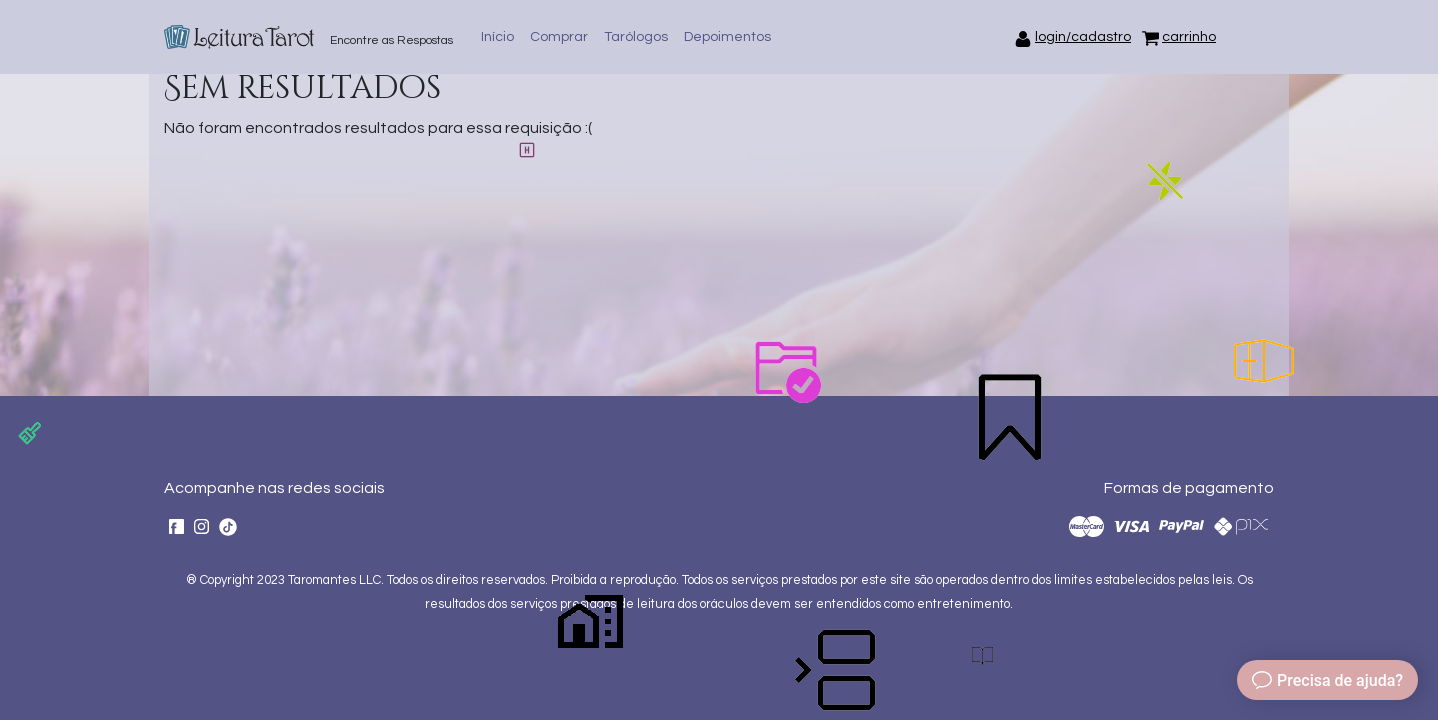 The width and height of the screenshot is (1438, 720). I want to click on bookmark this item for later, so click(1010, 418).